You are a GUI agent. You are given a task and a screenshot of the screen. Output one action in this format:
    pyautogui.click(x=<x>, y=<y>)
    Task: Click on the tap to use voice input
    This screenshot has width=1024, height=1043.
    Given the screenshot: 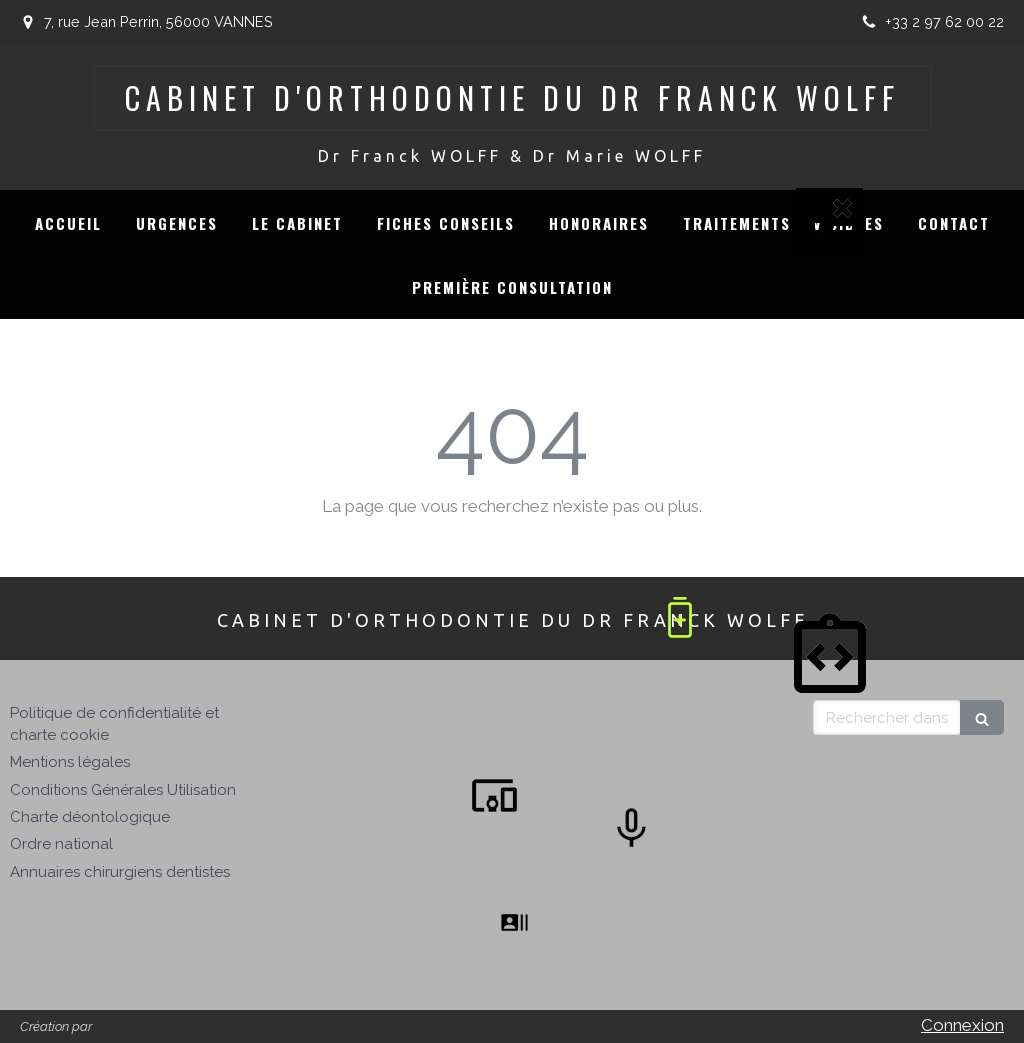 What is the action you would take?
    pyautogui.click(x=631, y=826)
    